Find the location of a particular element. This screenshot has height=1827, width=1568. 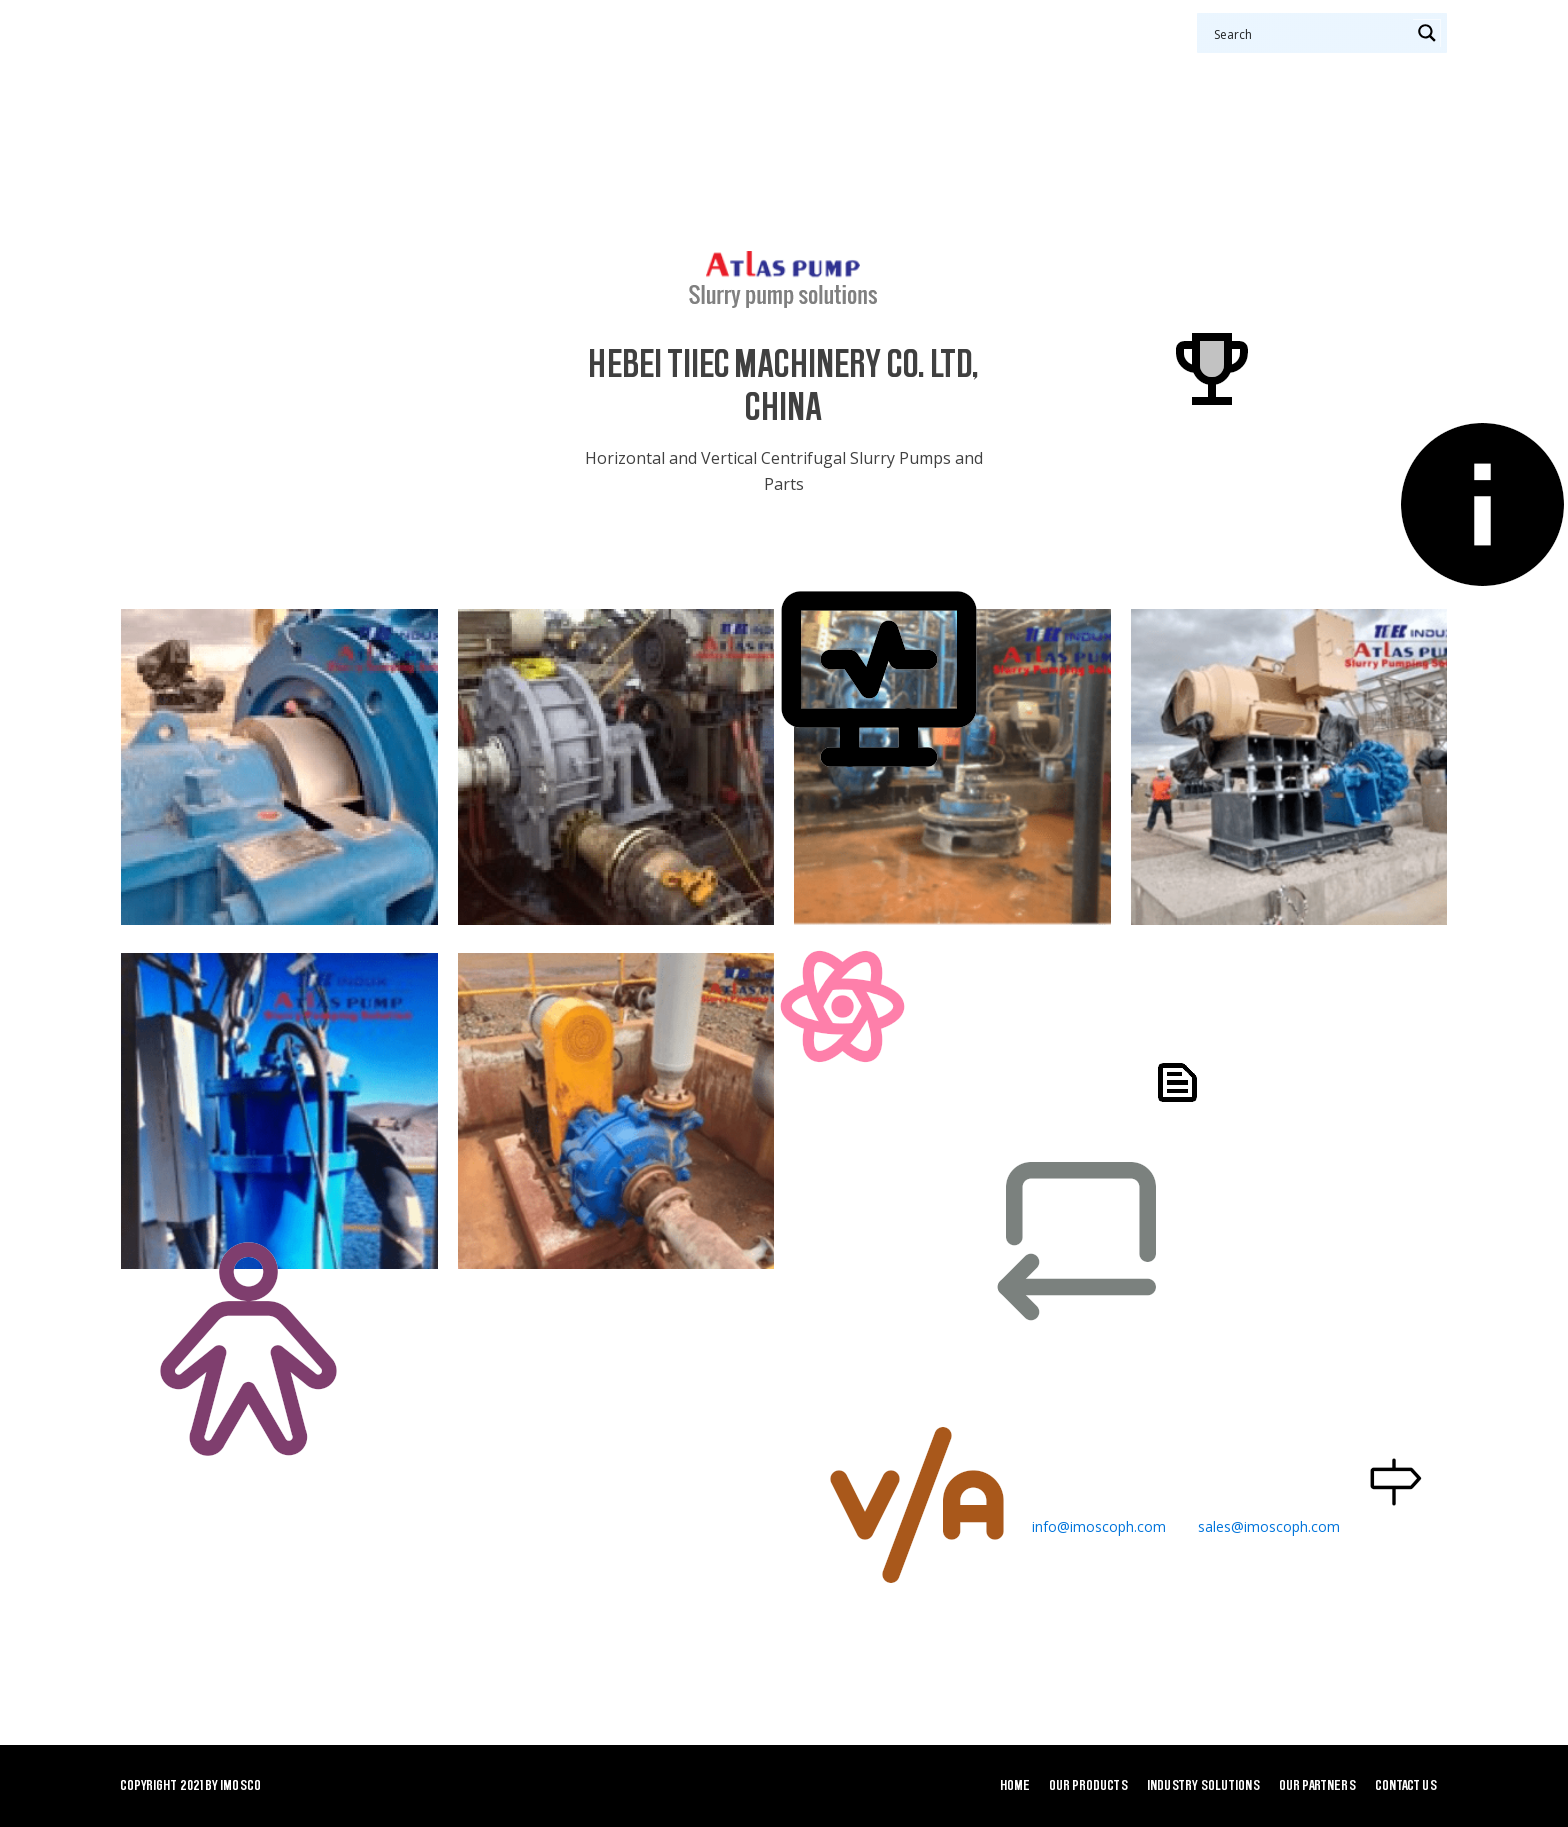

adjust letter spacing in text is located at coordinates (917, 1505).